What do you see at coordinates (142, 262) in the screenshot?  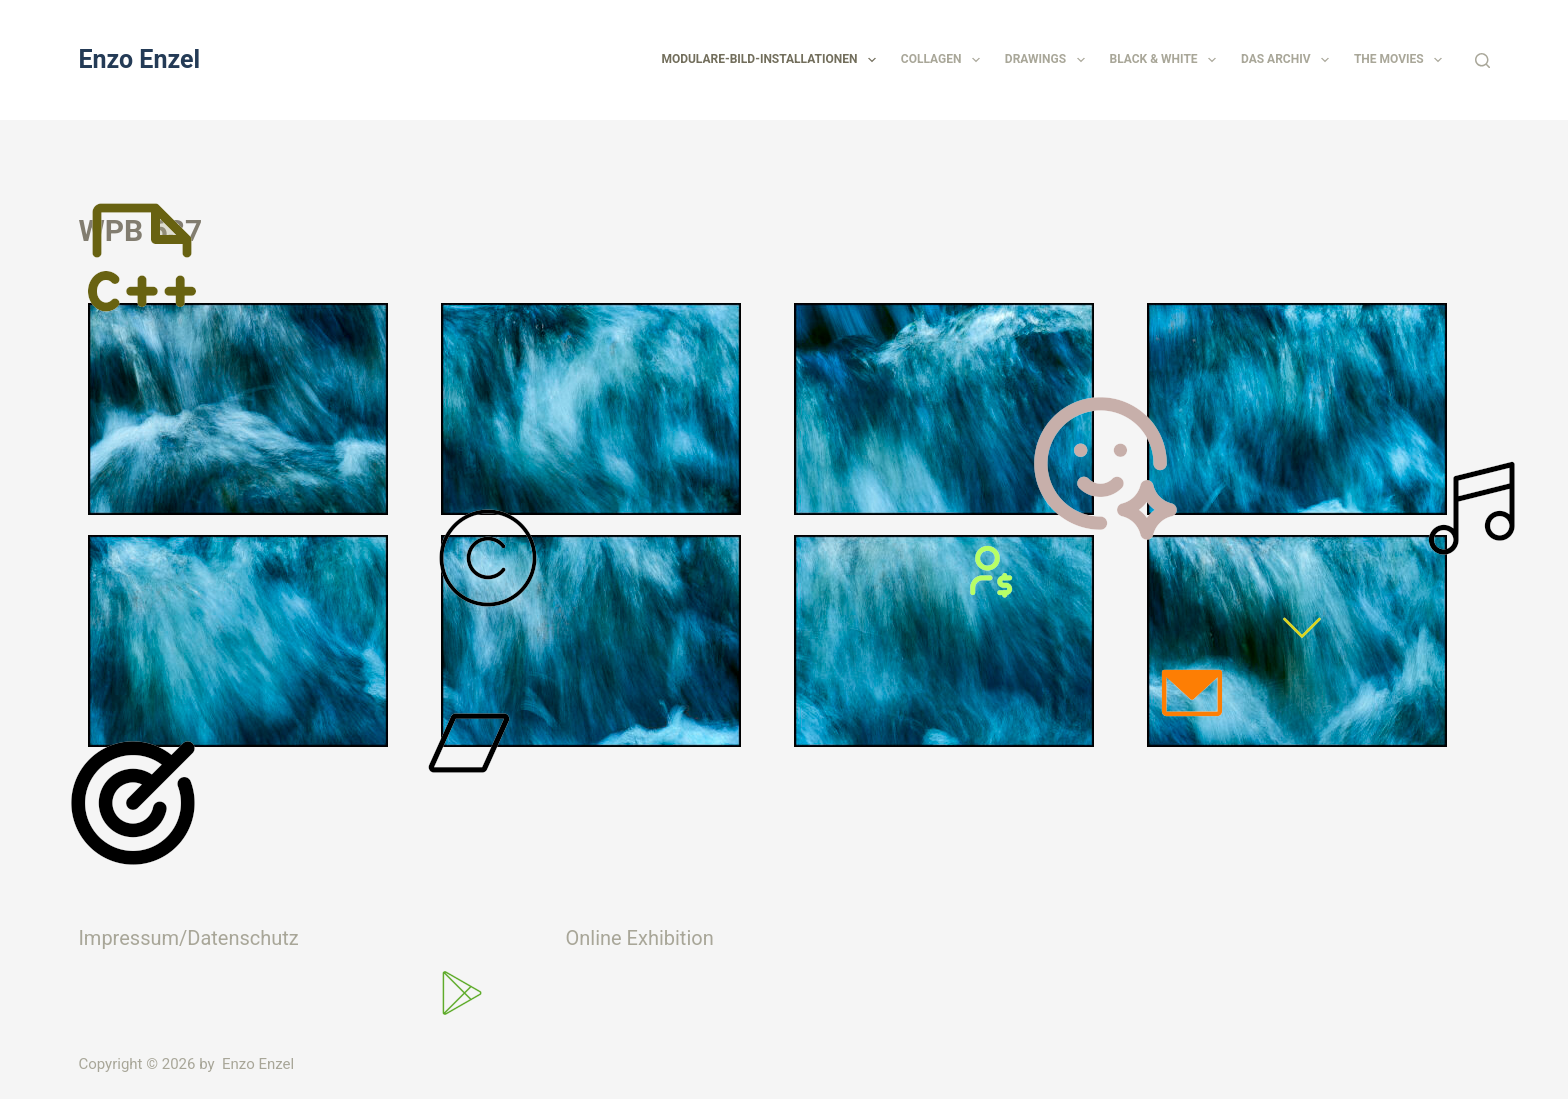 I see `a C++ source code file` at bounding box center [142, 262].